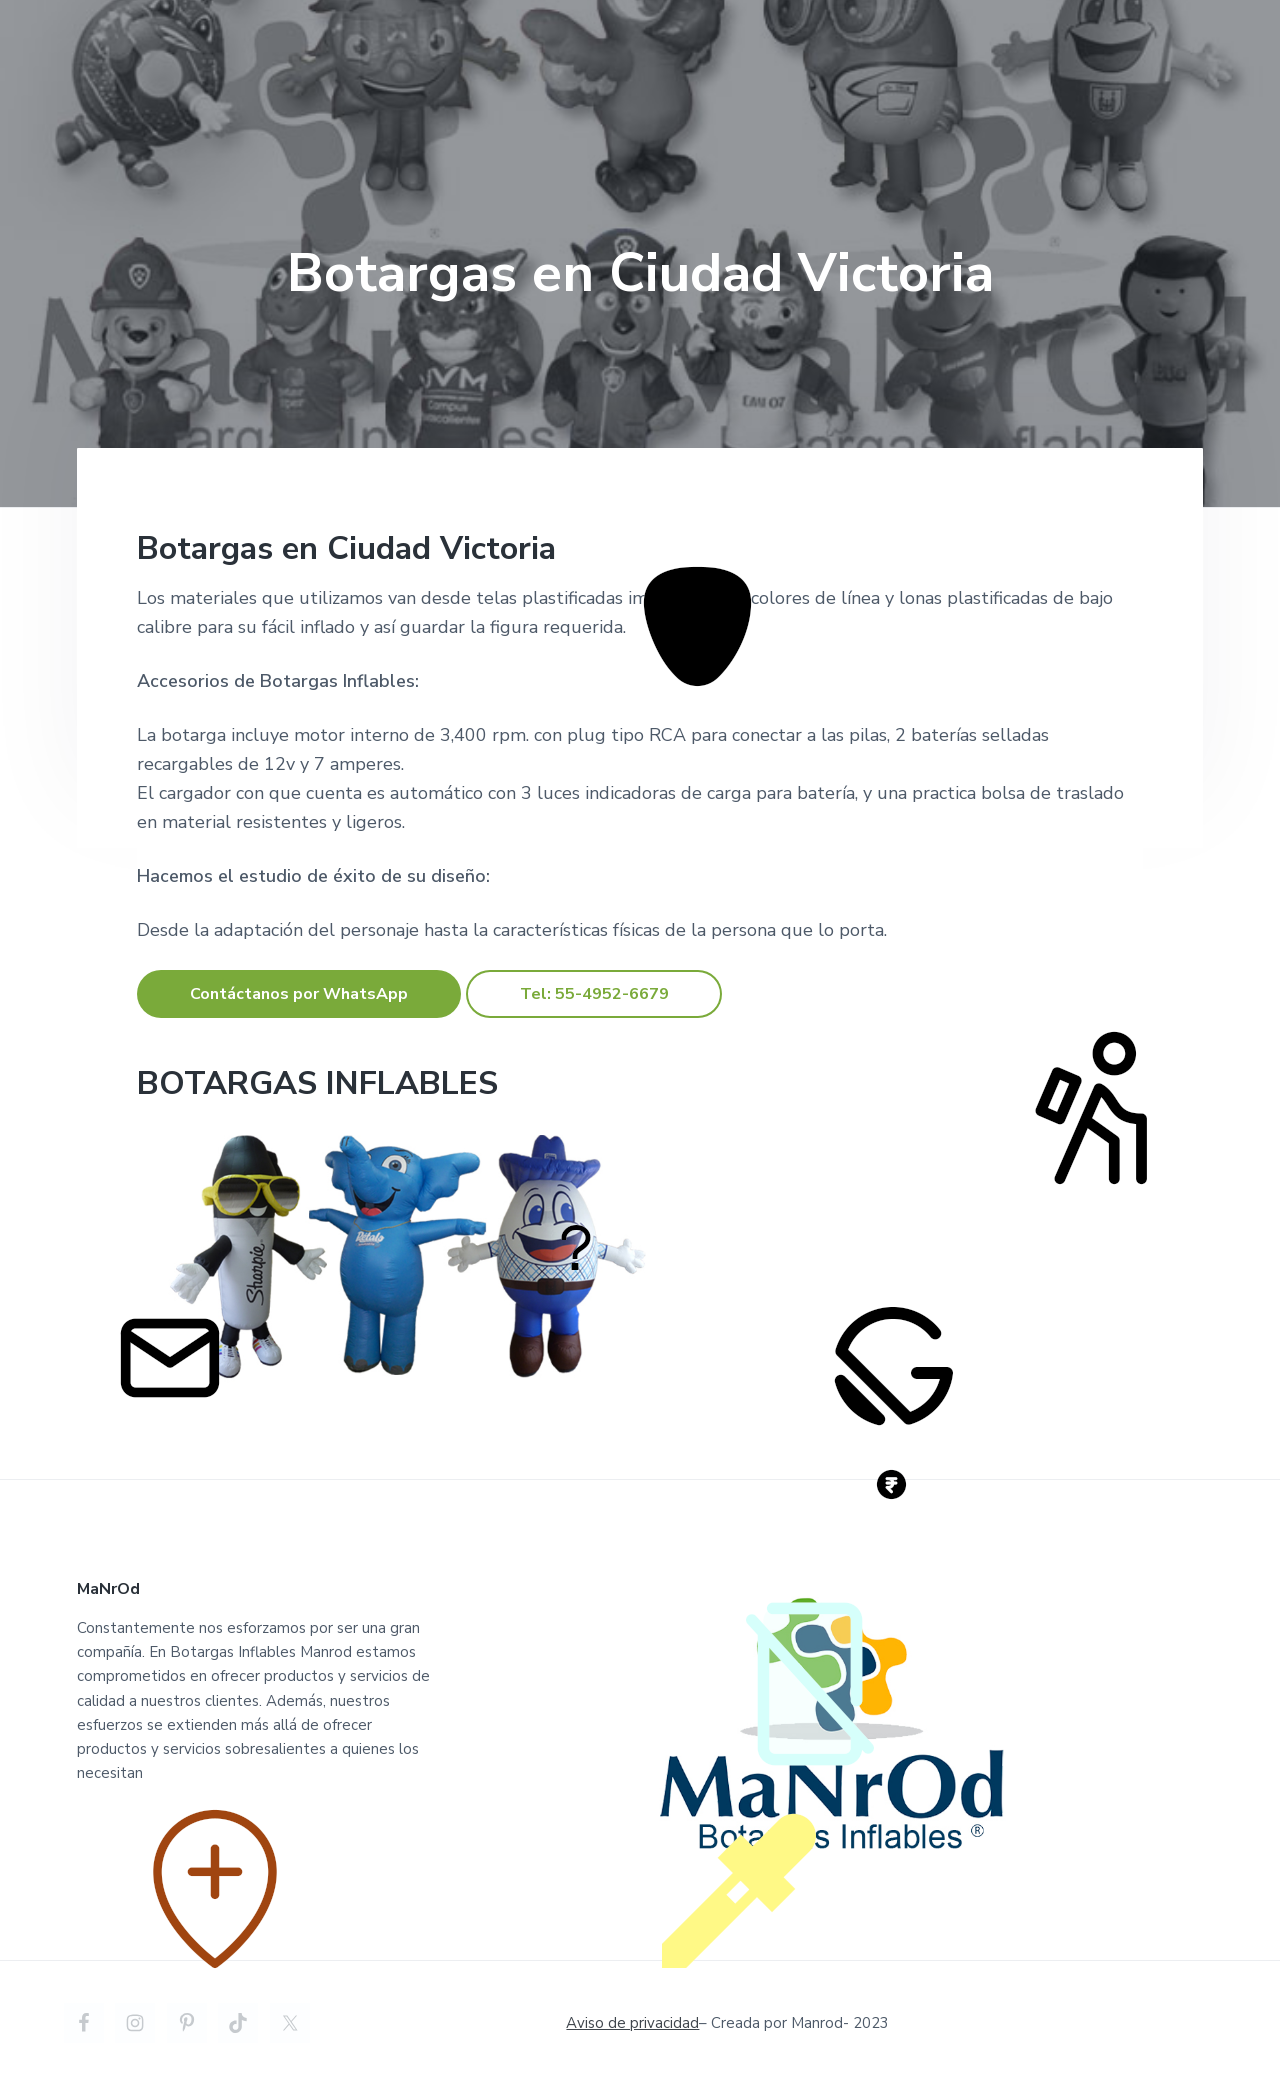  I want to click on Gatsby framework logo, so click(893, 1367).